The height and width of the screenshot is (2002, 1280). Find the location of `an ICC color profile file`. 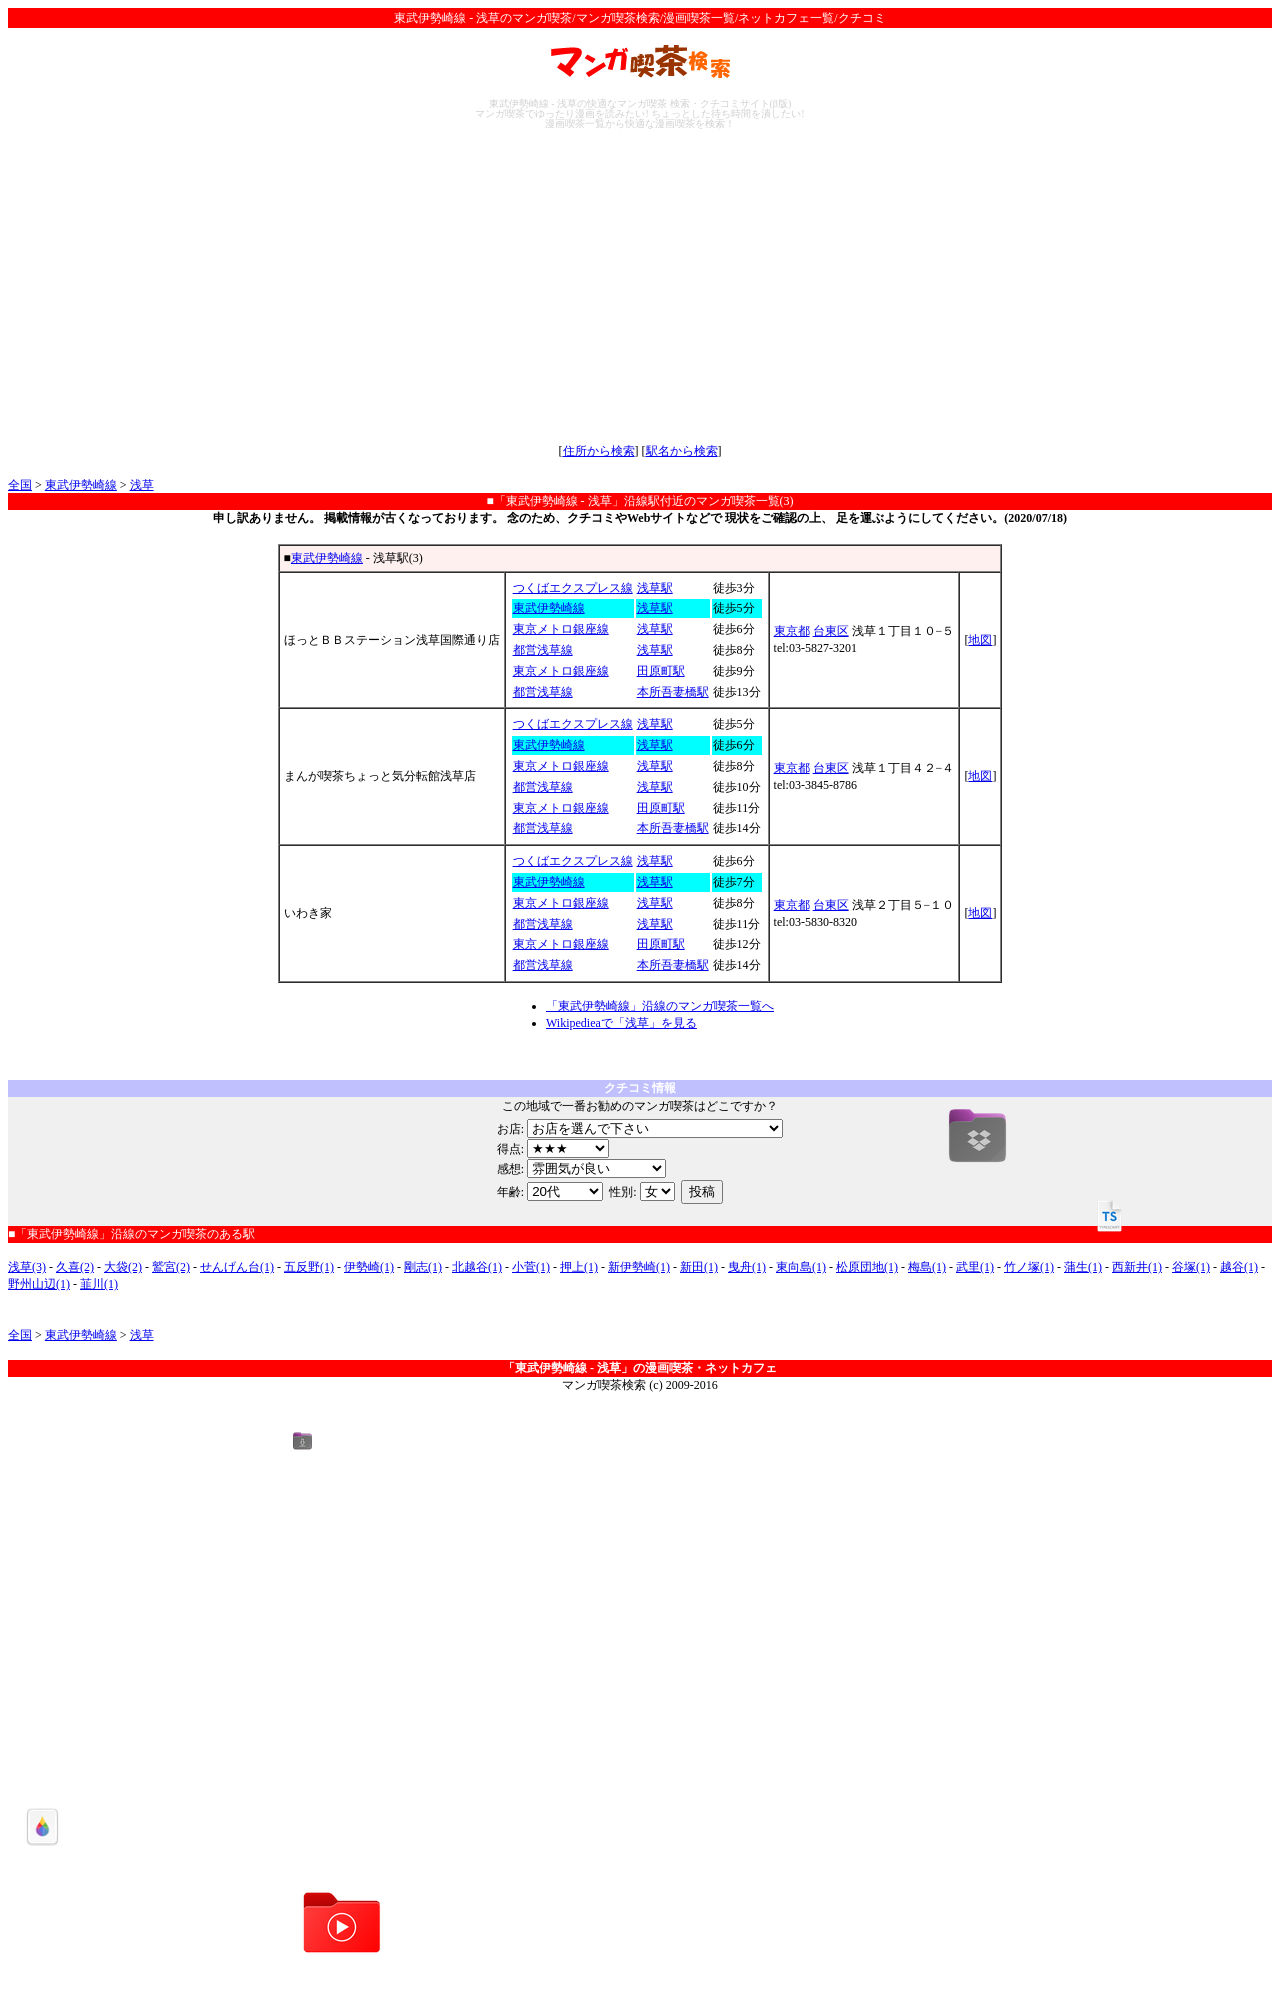

an ICC color profile file is located at coordinates (42, 1826).